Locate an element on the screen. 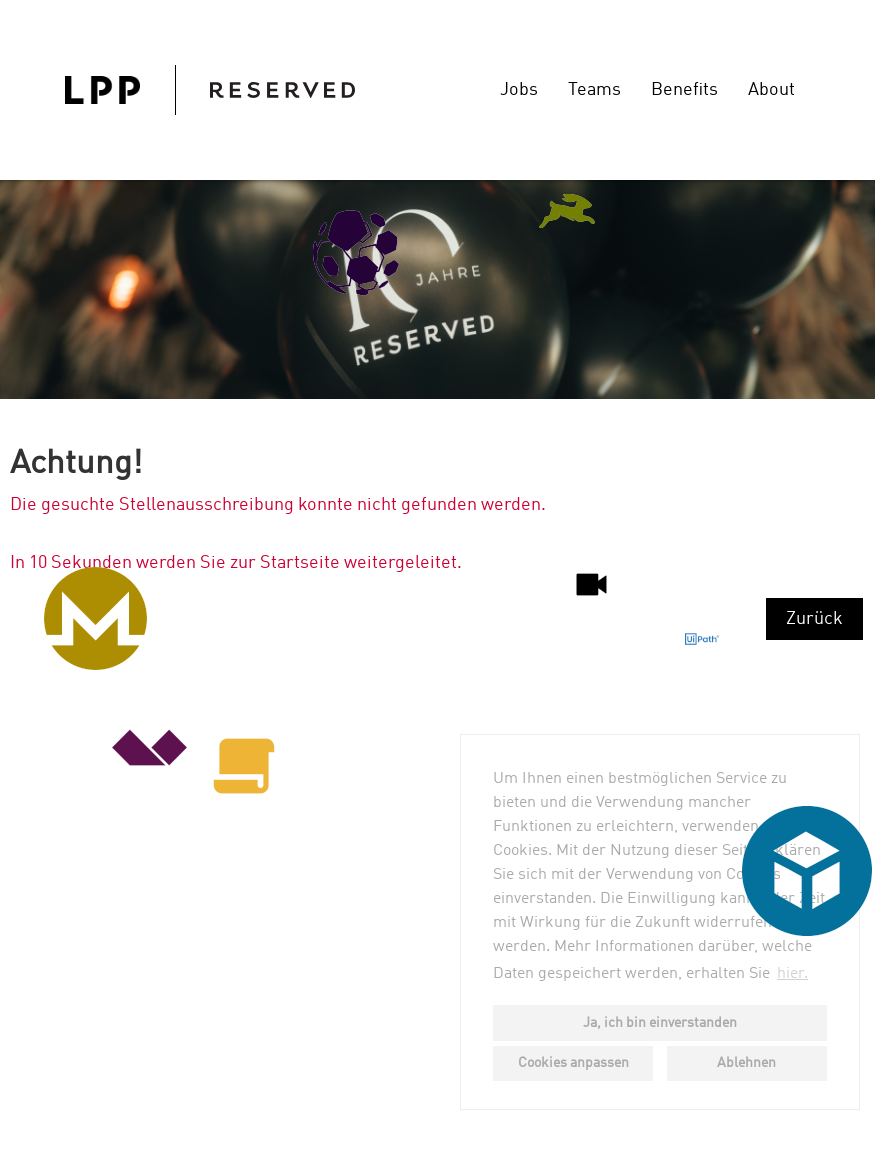 This screenshot has width=875, height=1155. Alpine.js framework logo is located at coordinates (149, 747).